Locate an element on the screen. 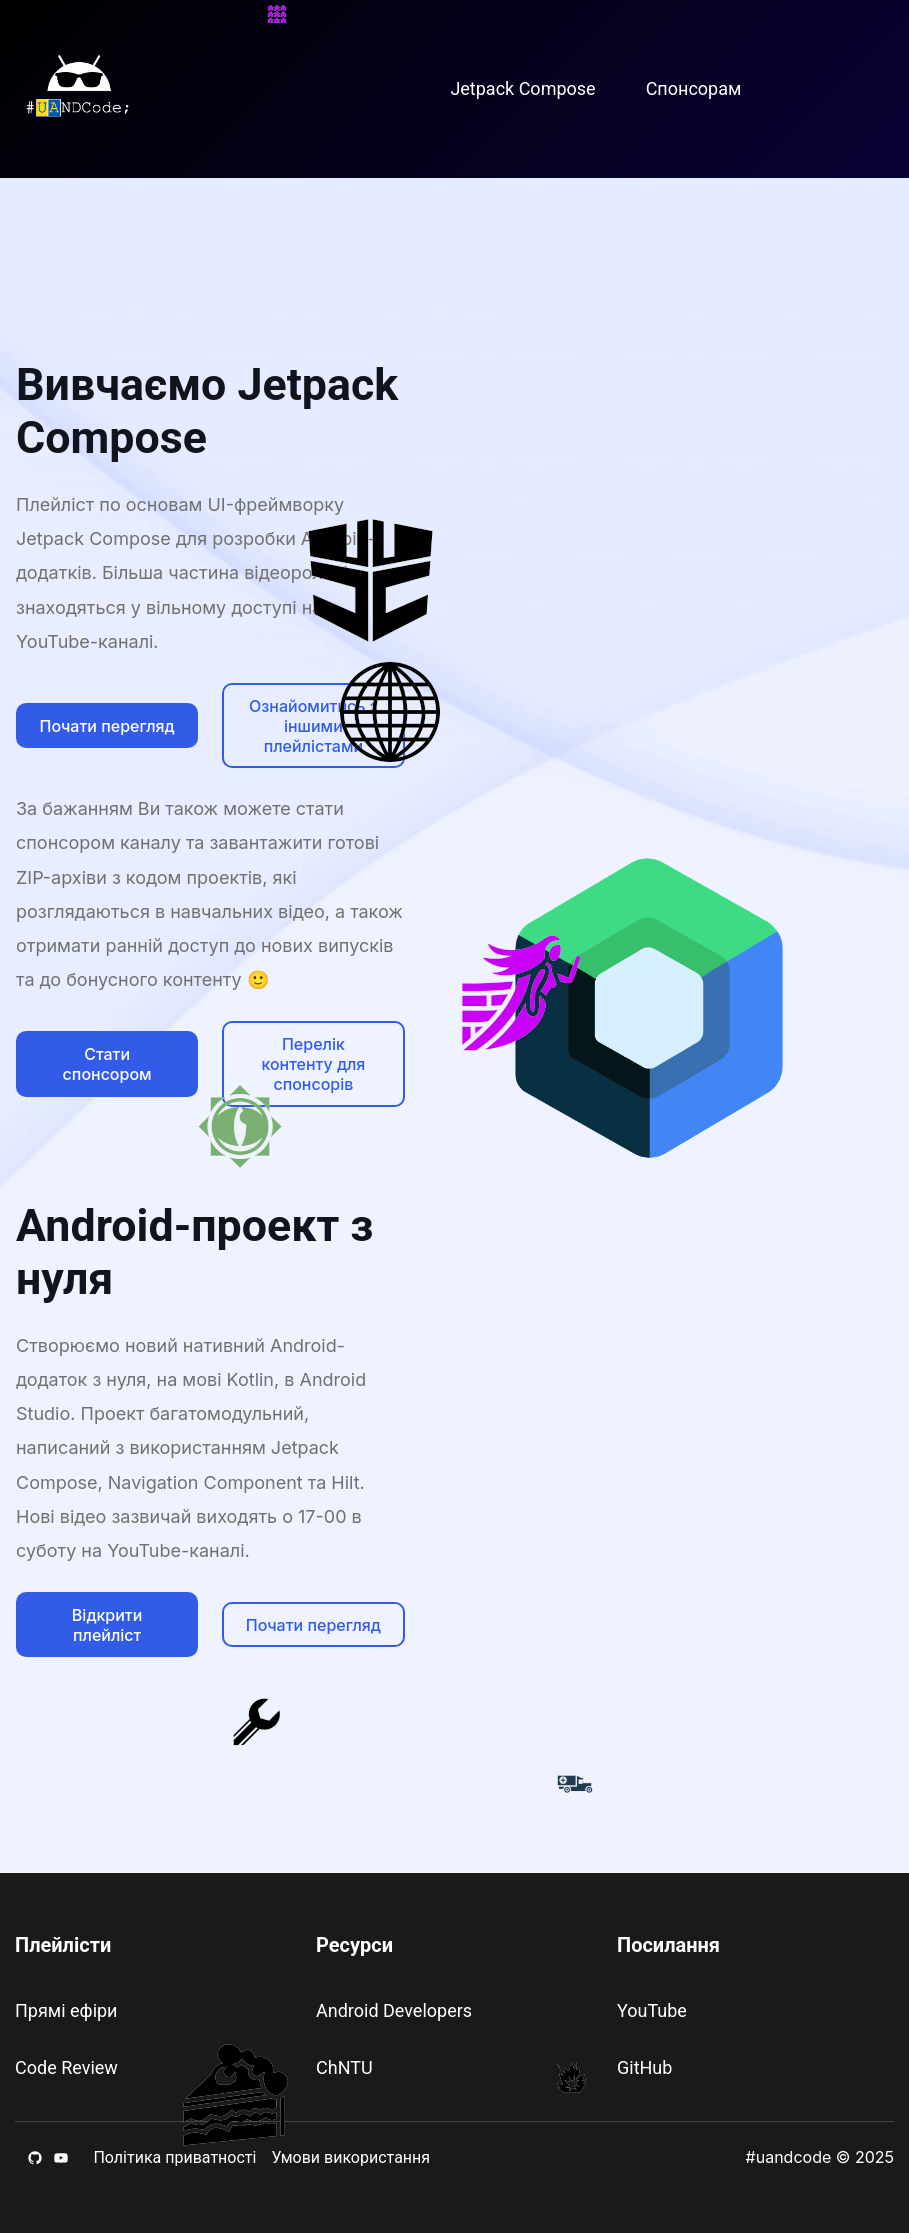  access global or international settings is located at coordinates (390, 712).